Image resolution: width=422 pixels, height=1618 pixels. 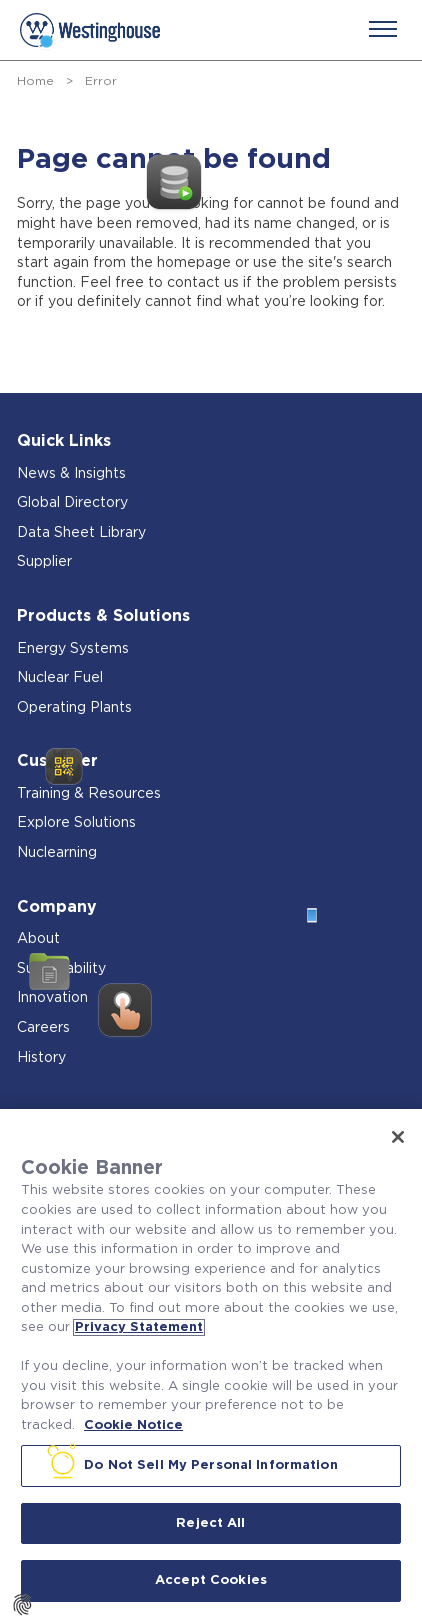 What do you see at coordinates (64, 767) in the screenshot?
I see `configure web browser identification settings` at bounding box center [64, 767].